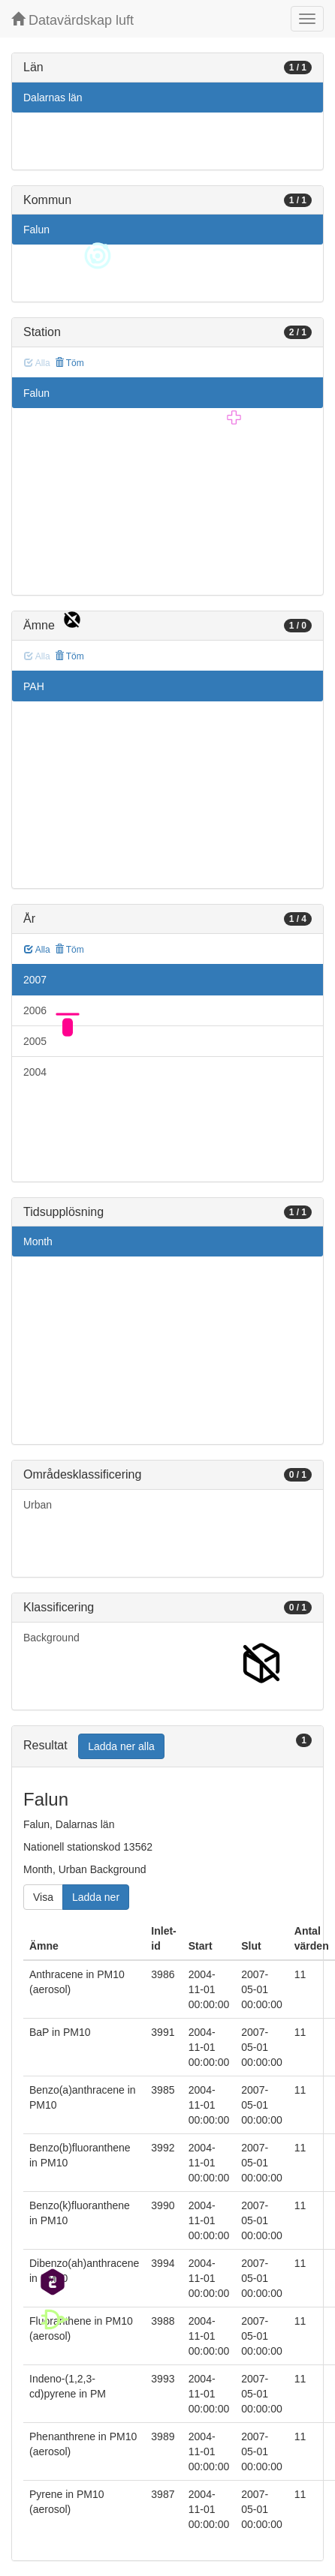  I want to click on represents a NAND logic gate in circuit design, so click(55, 2319).